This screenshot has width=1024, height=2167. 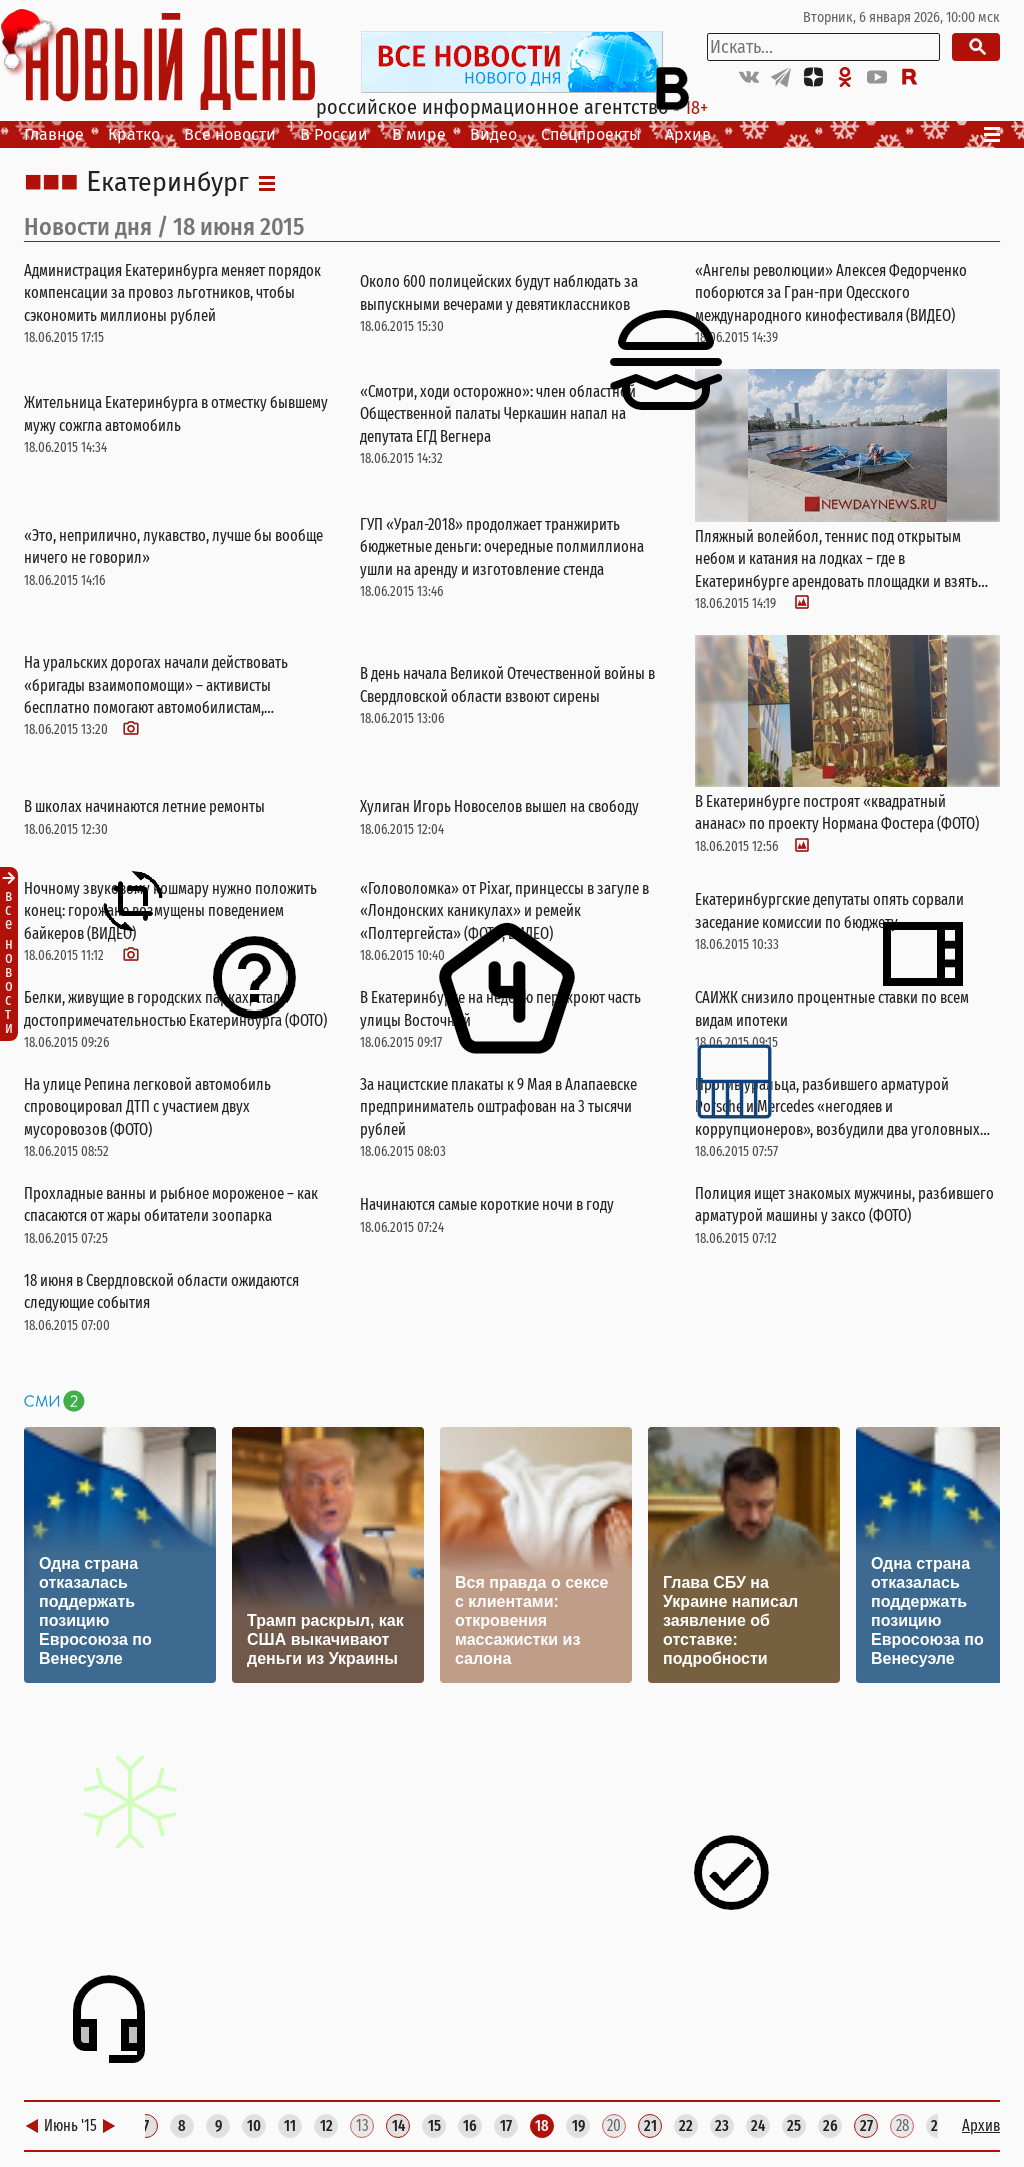 What do you see at coordinates (666, 362) in the screenshot?
I see `food or restaurant category` at bounding box center [666, 362].